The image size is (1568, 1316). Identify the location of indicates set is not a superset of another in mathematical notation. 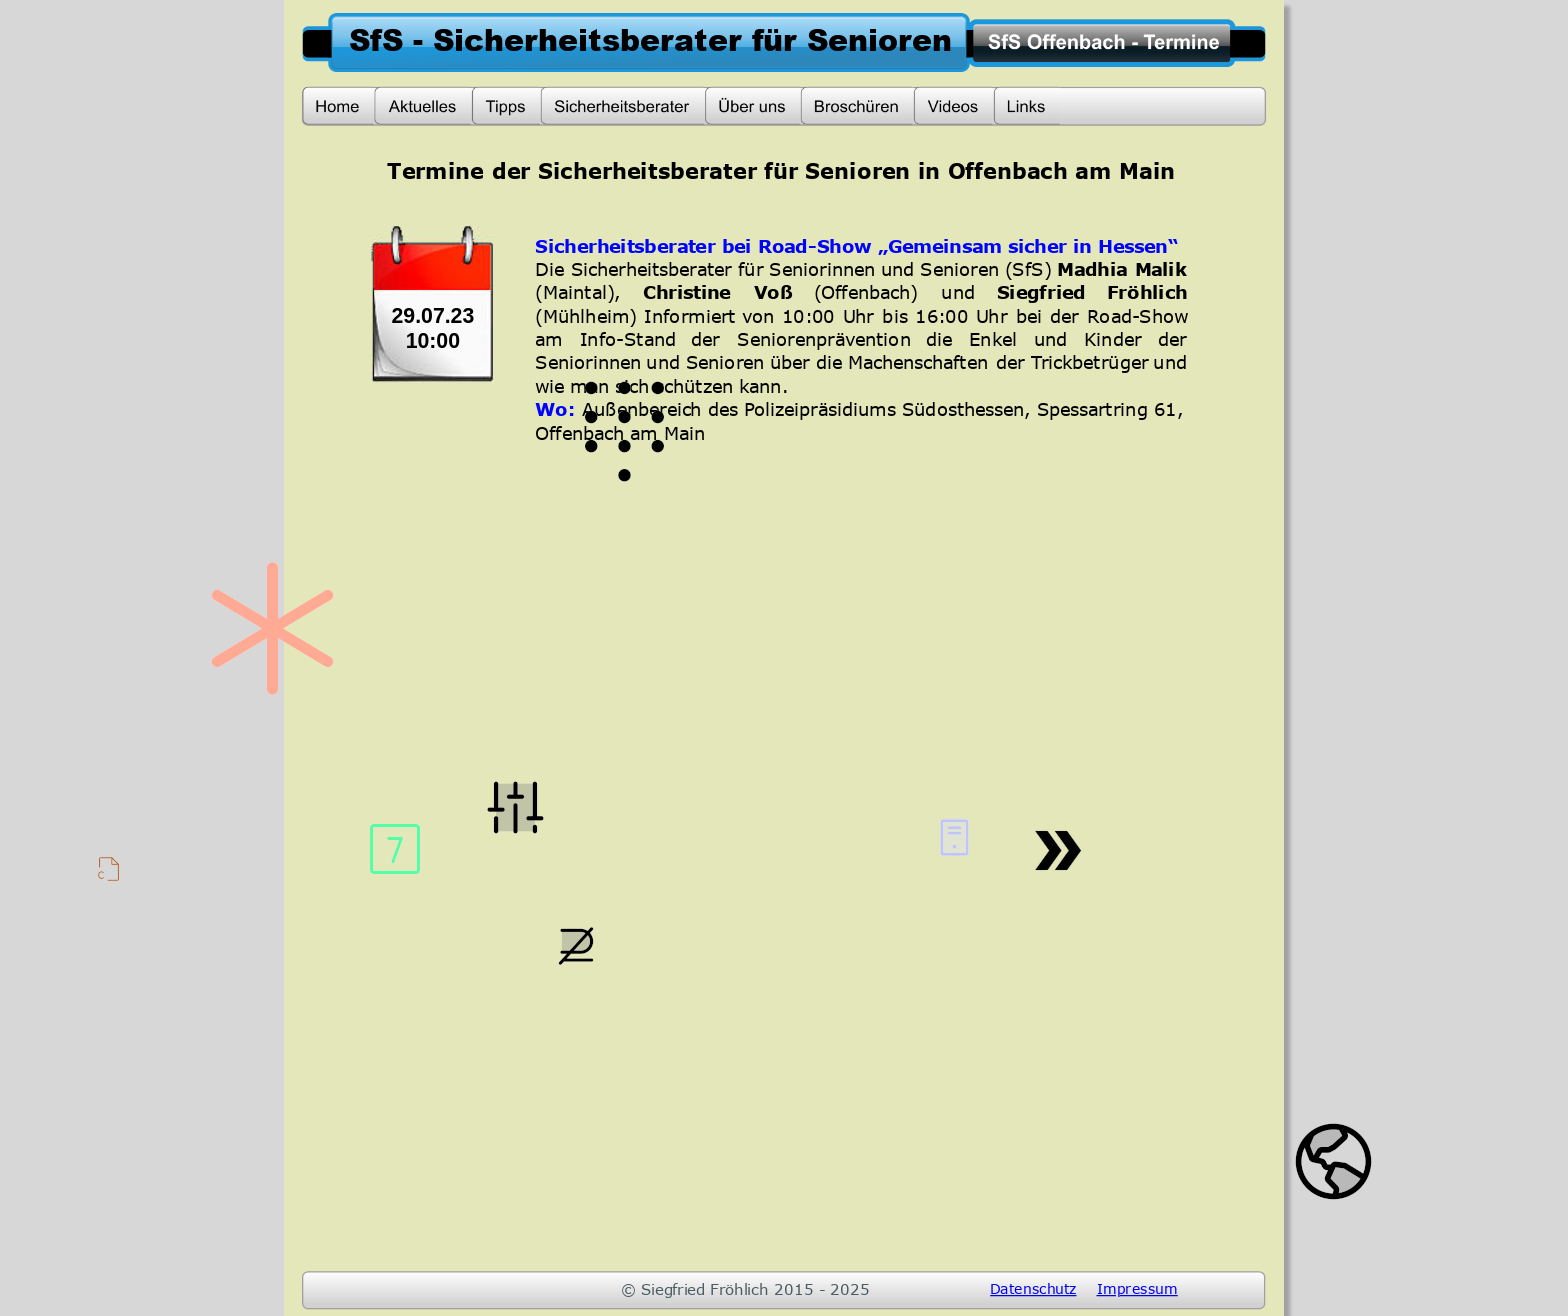
(576, 946).